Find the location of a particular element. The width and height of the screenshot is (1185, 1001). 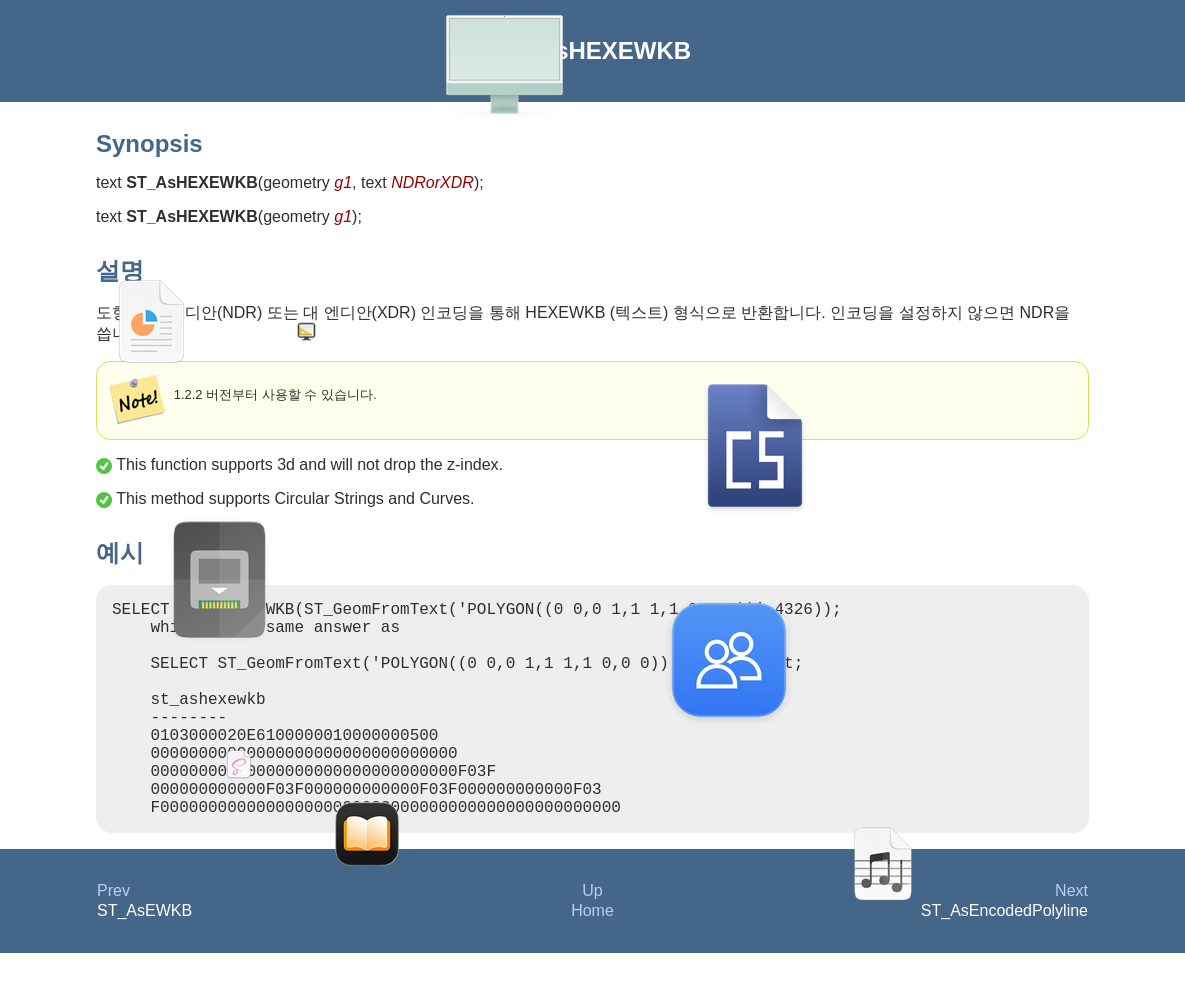

represents a connected iMac device is located at coordinates (504, 62).